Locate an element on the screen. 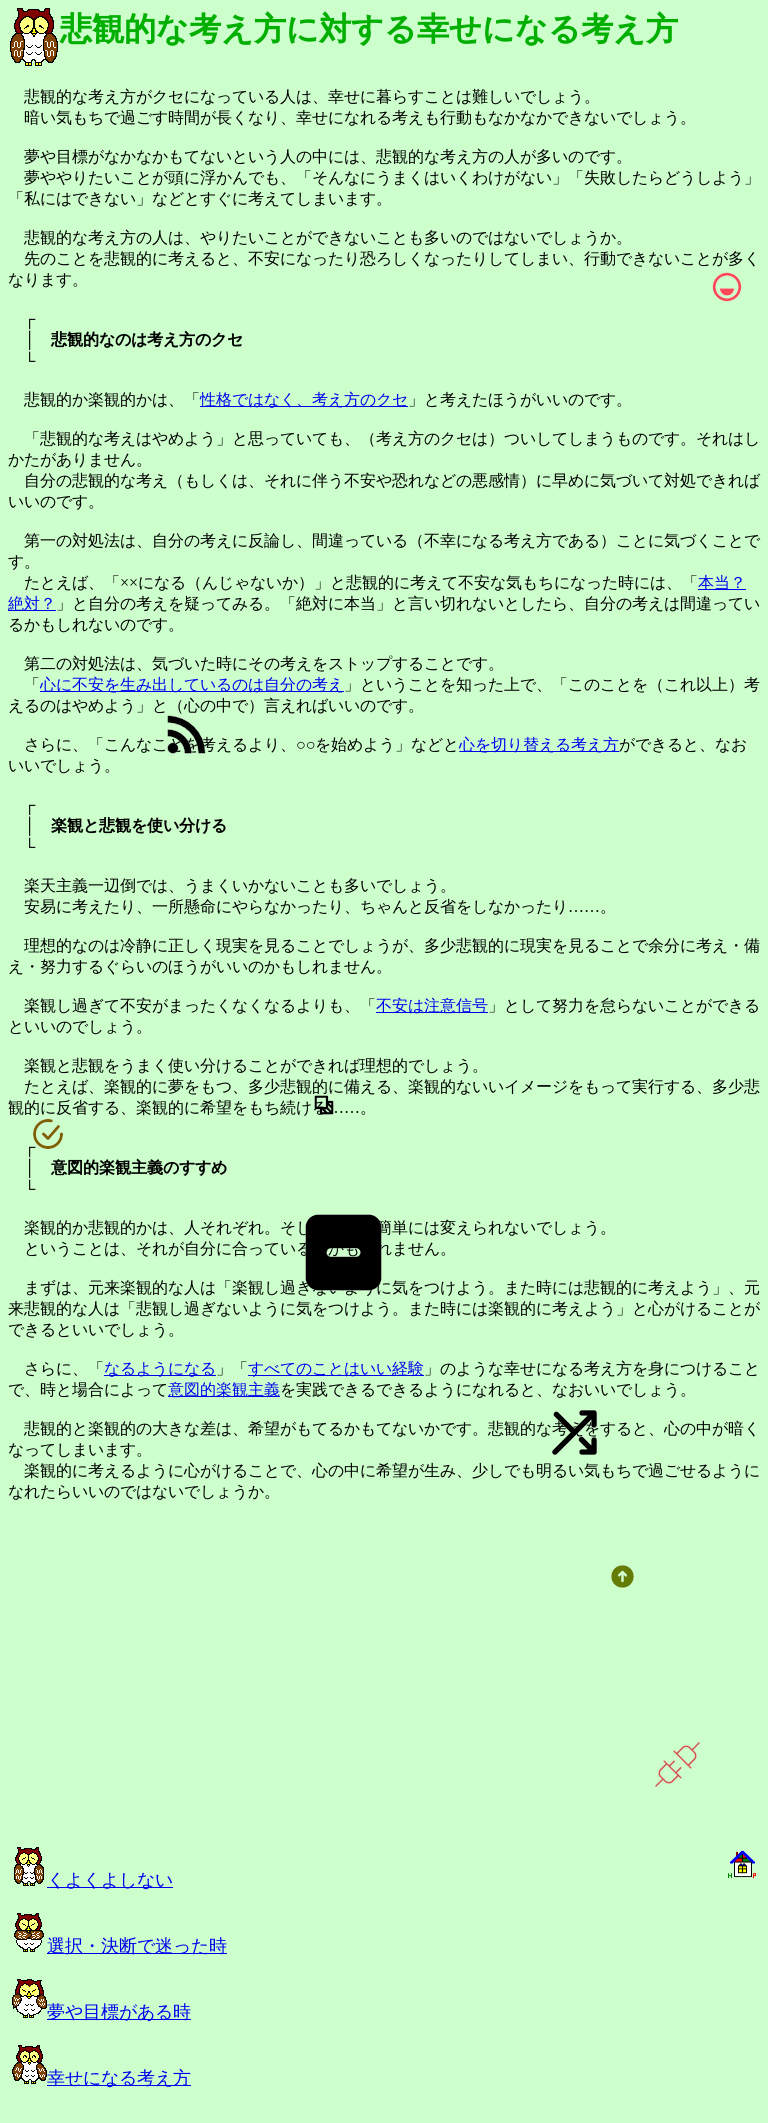 This screenshot has height=2123, width=768. remove or delete an item is located at coordinates (343, 1252).